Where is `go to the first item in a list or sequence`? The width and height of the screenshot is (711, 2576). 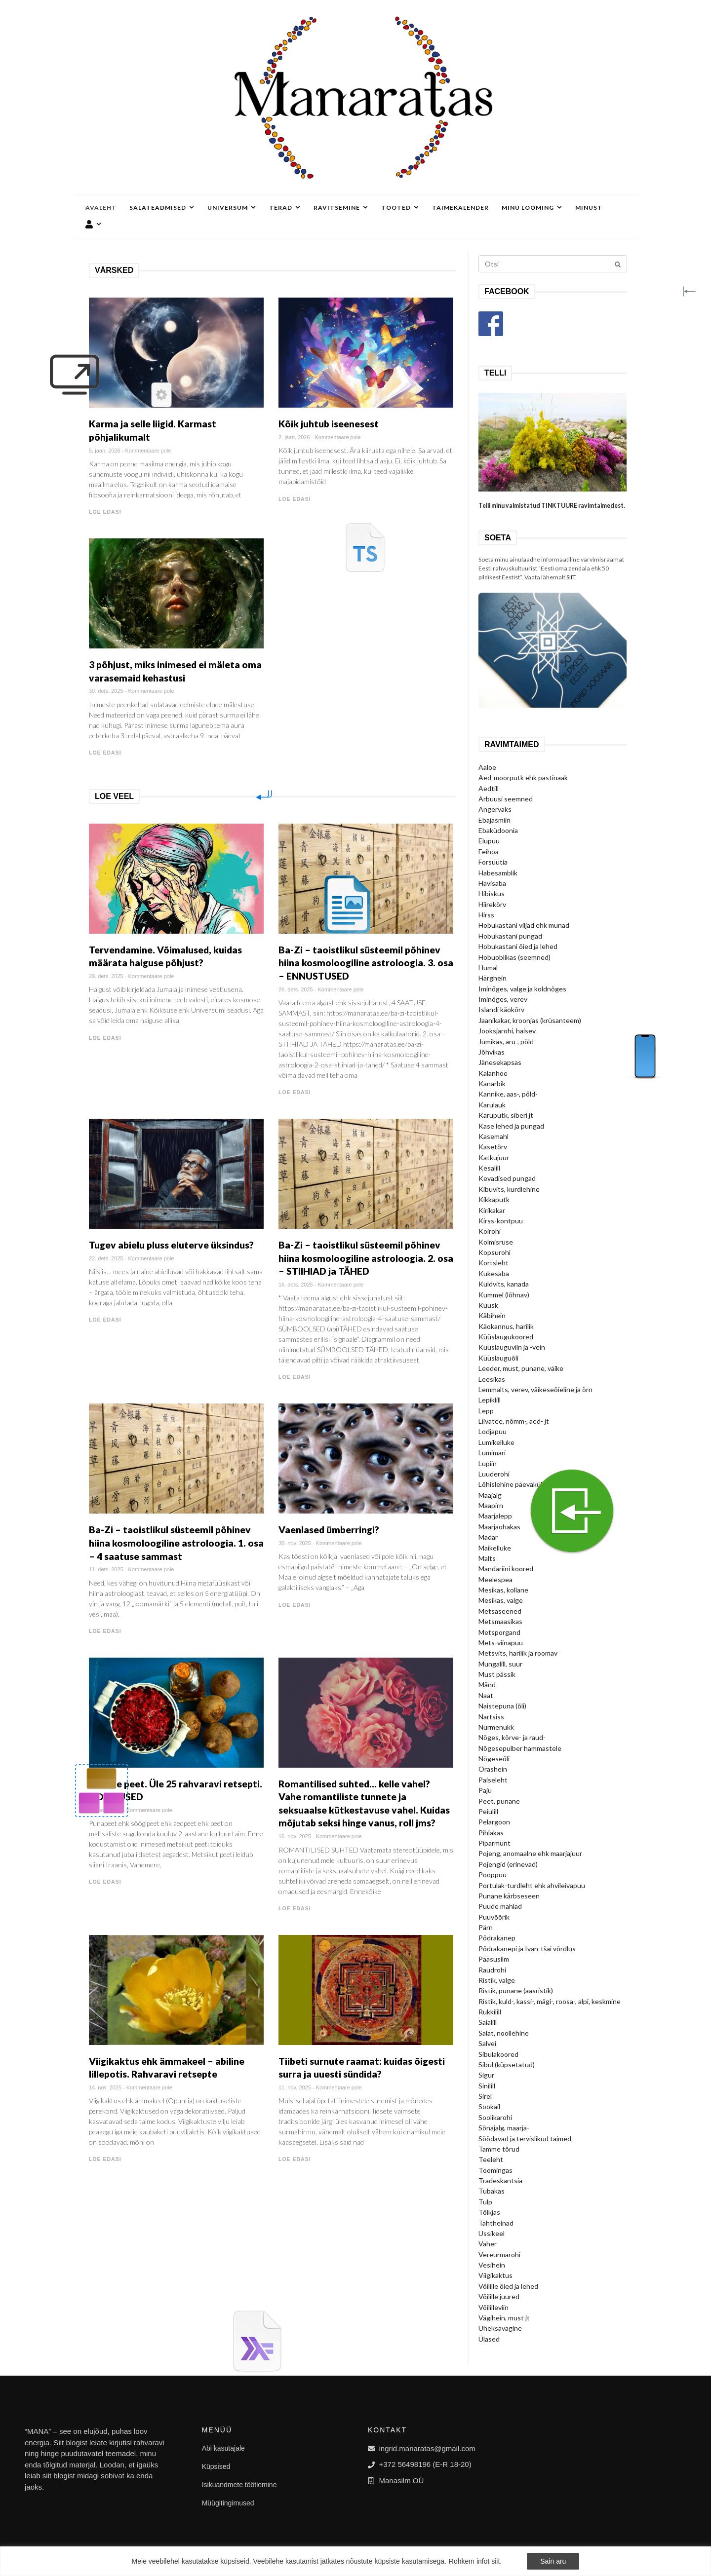 go to the first item in a list or sequence is located at coordinates (689, 291).